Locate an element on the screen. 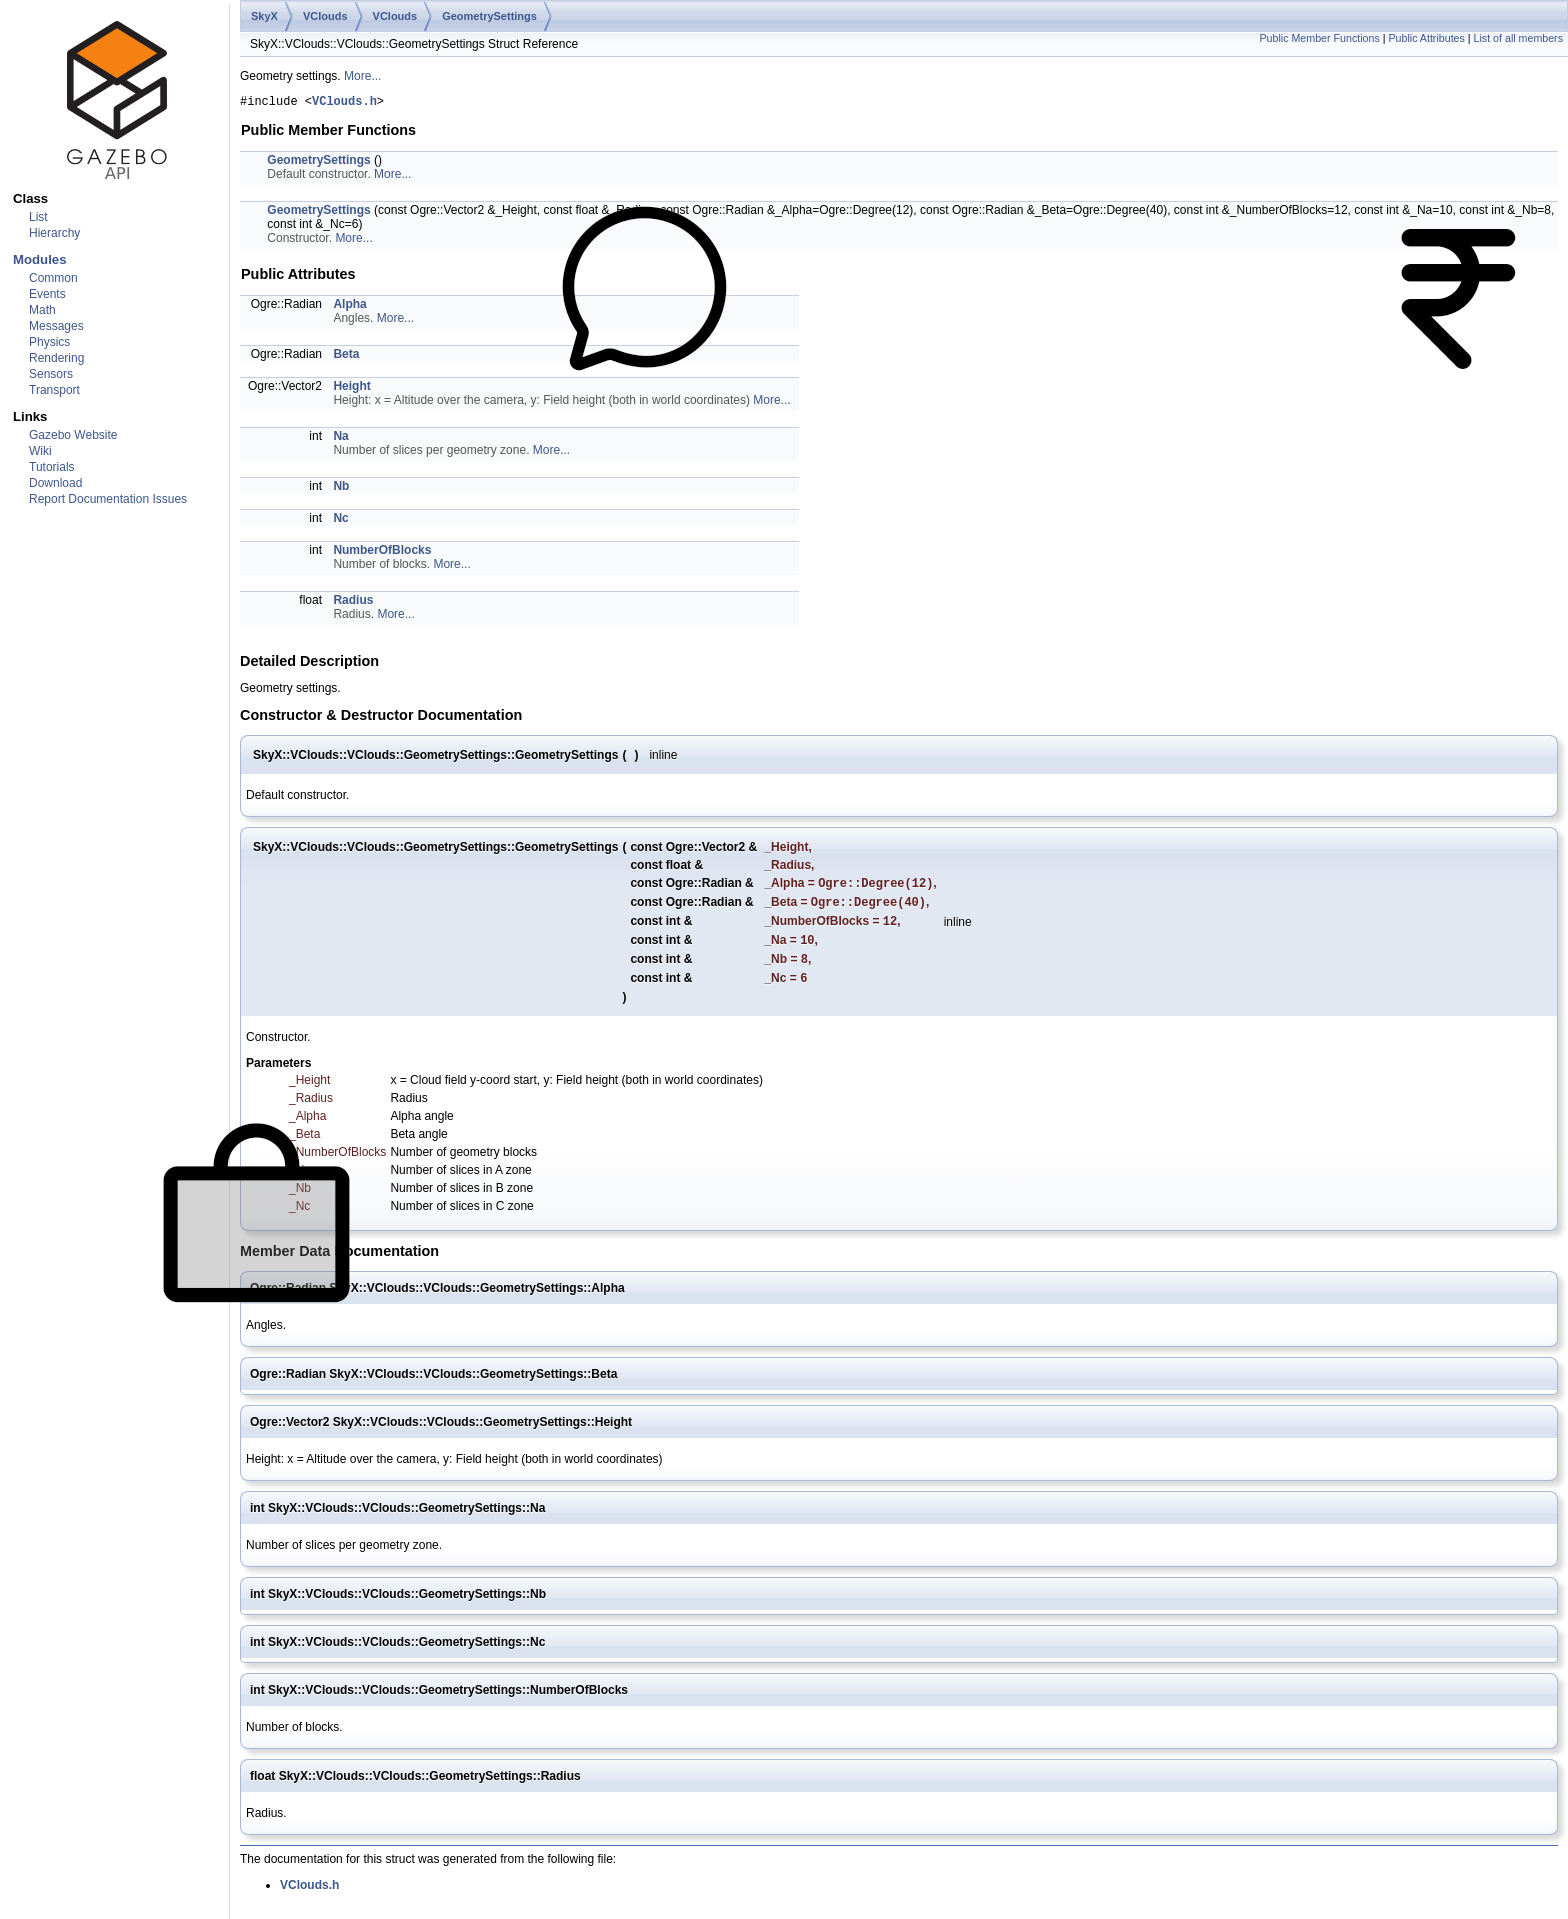  open a chat or messaging feature is located at coordinates (644, 288).